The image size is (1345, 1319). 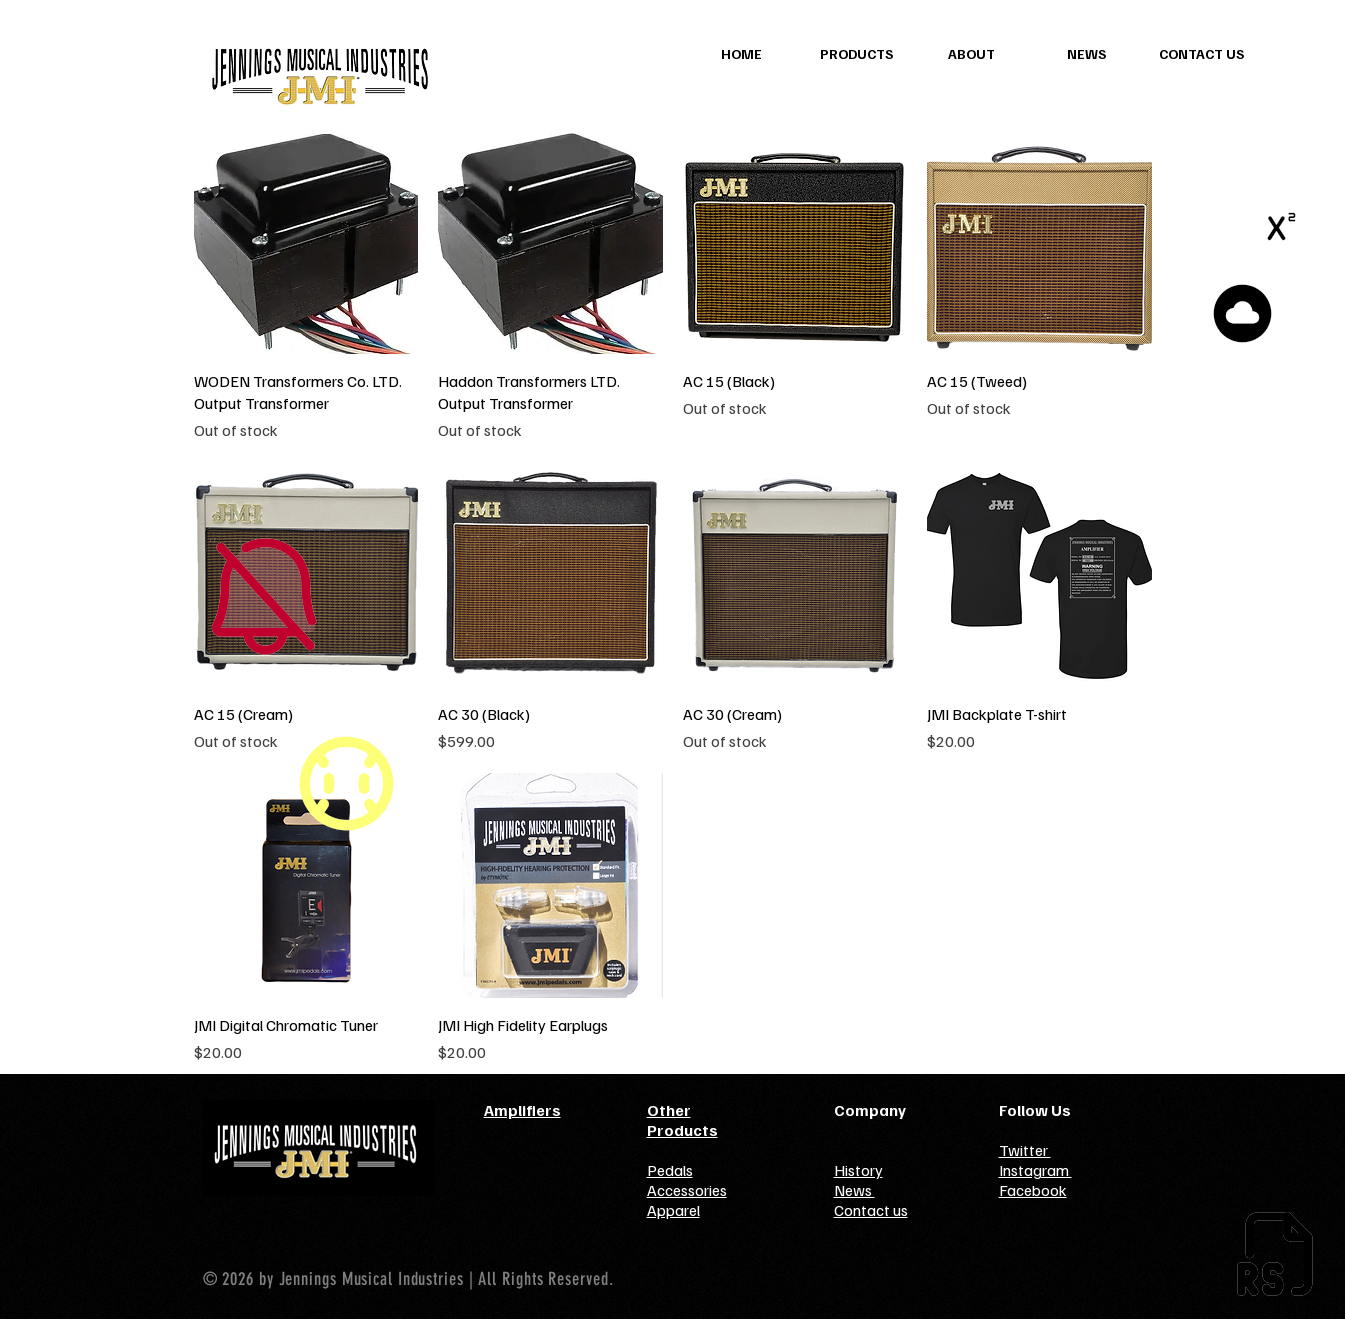 What do you see at coordinates (1276, 226) in the screenshot?
I see `format selected text as superscript` at bounding box center [1276, 226].